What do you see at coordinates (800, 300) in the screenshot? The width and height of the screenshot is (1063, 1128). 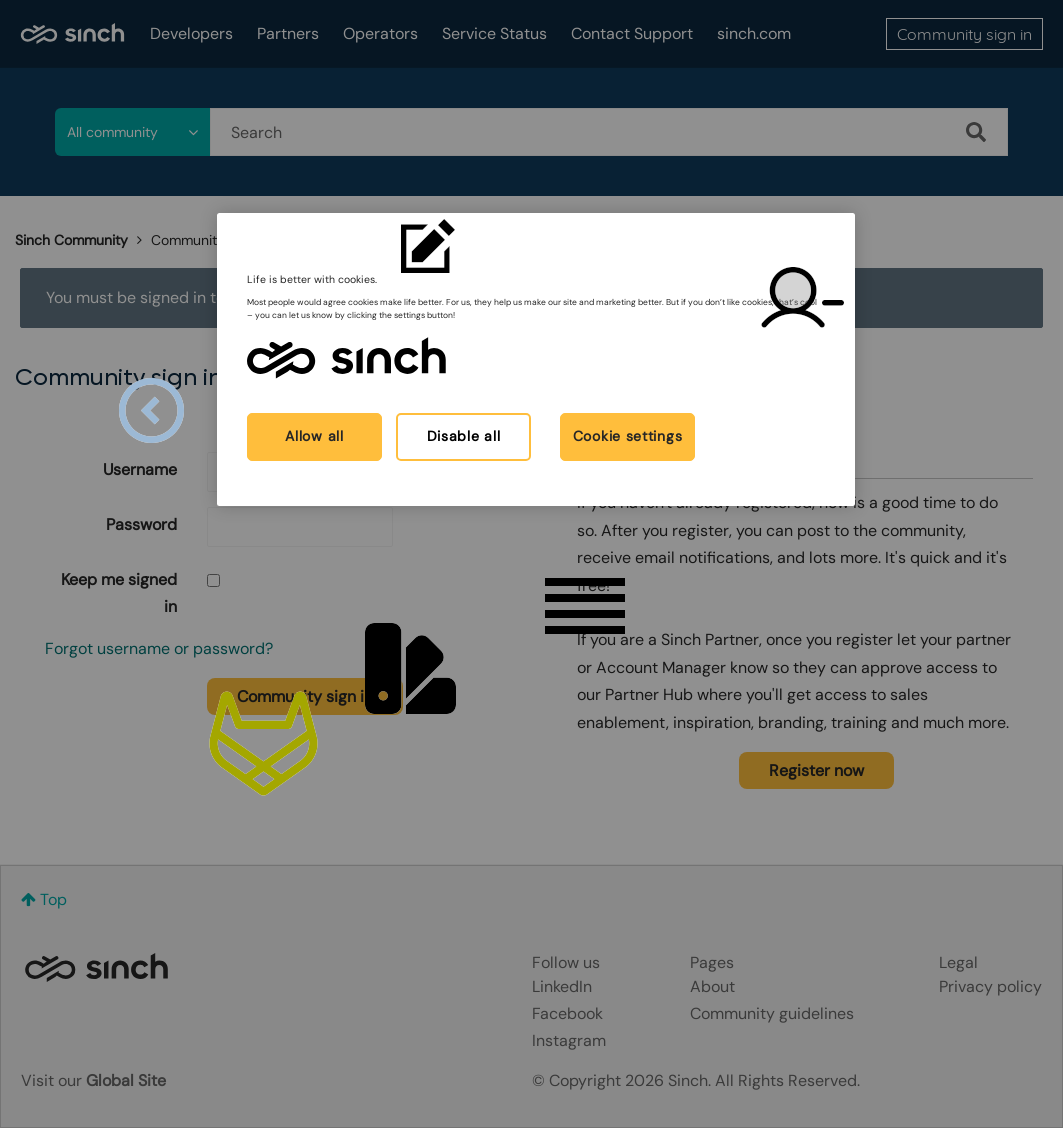 I see `remove a user or contact` at bounding box center [800, 300].